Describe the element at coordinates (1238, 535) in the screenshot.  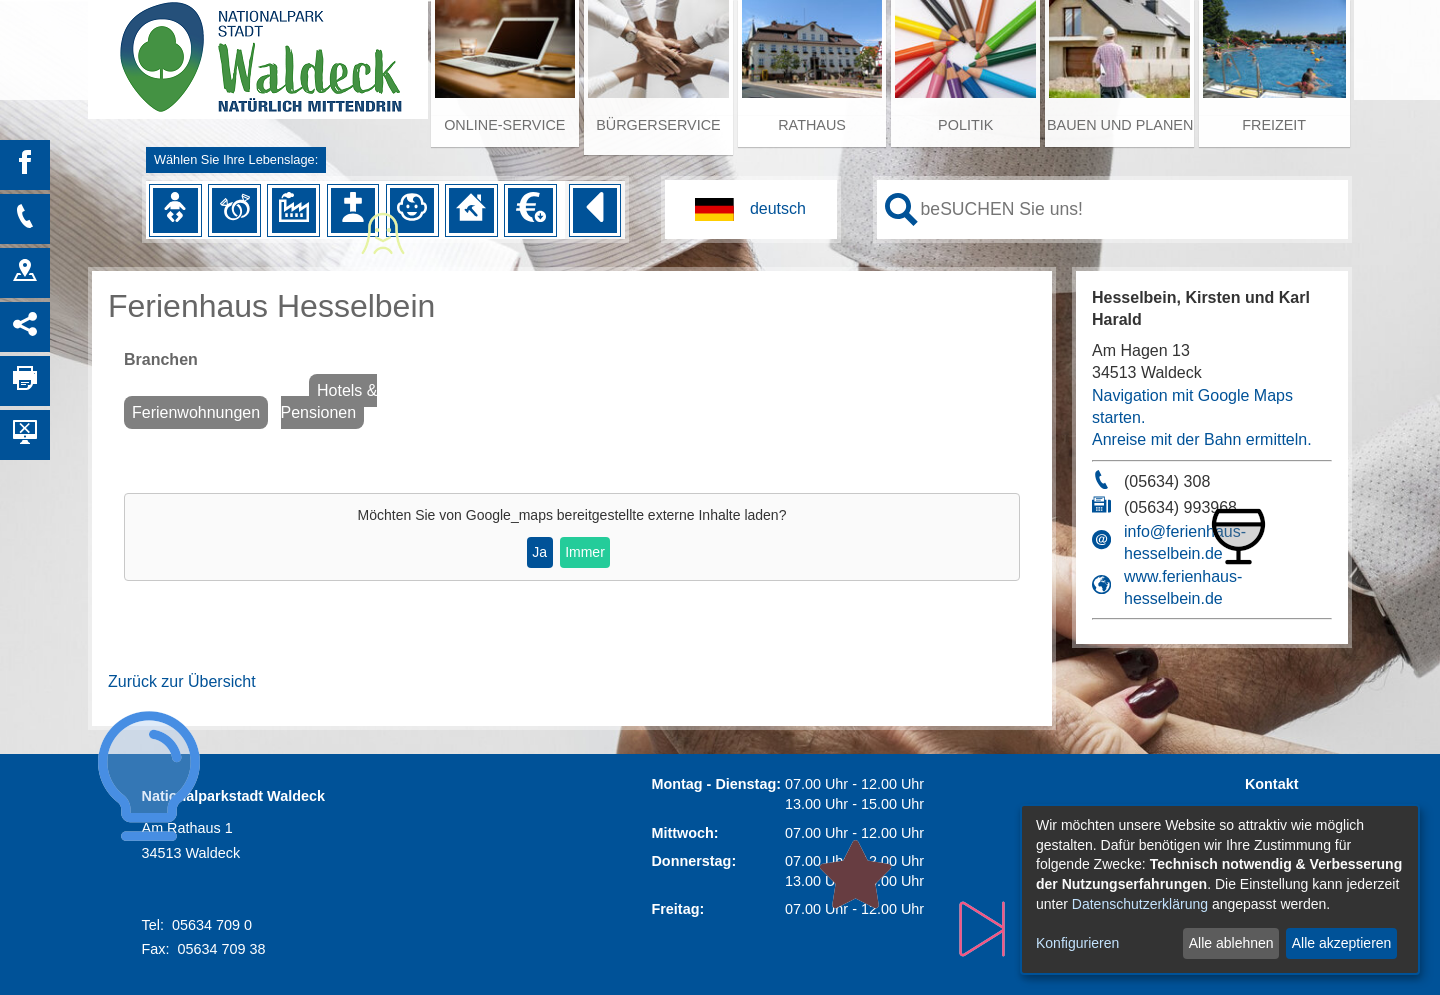
I see `browse wine or cocktail menu` at that location.